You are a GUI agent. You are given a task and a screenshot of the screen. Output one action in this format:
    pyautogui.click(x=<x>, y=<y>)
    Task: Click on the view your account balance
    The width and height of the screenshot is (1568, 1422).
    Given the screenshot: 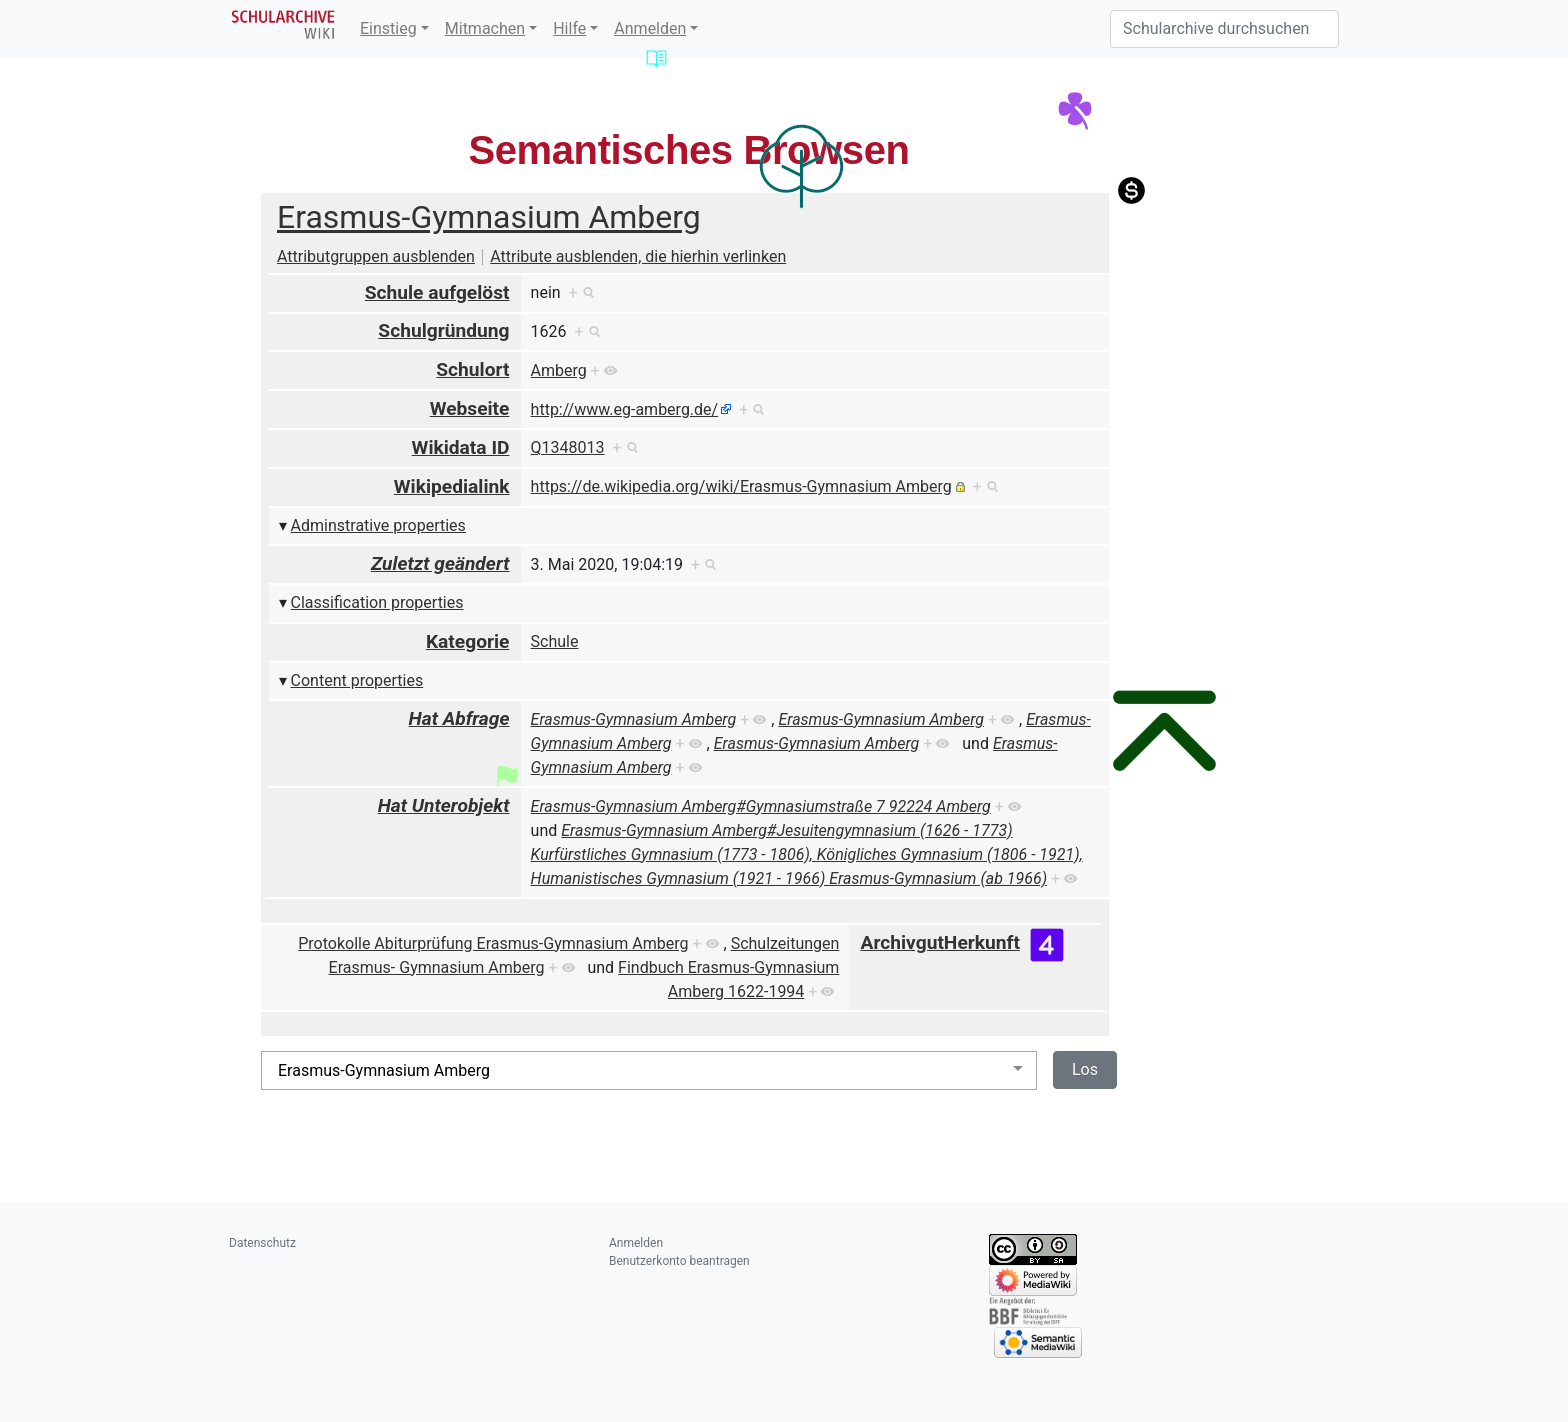 What is the action you would take?
    pyautogui.click(x=1131, y=190)
    